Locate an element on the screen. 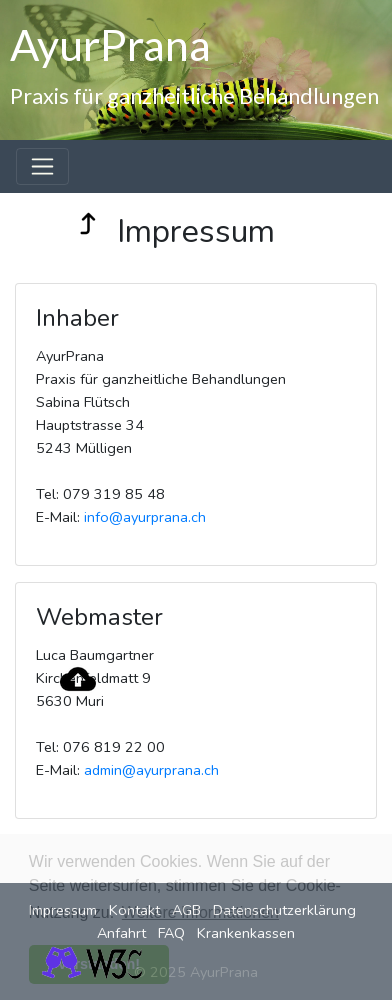  world wide web consortium (w3c) logo is located at coordinates (114, 963).